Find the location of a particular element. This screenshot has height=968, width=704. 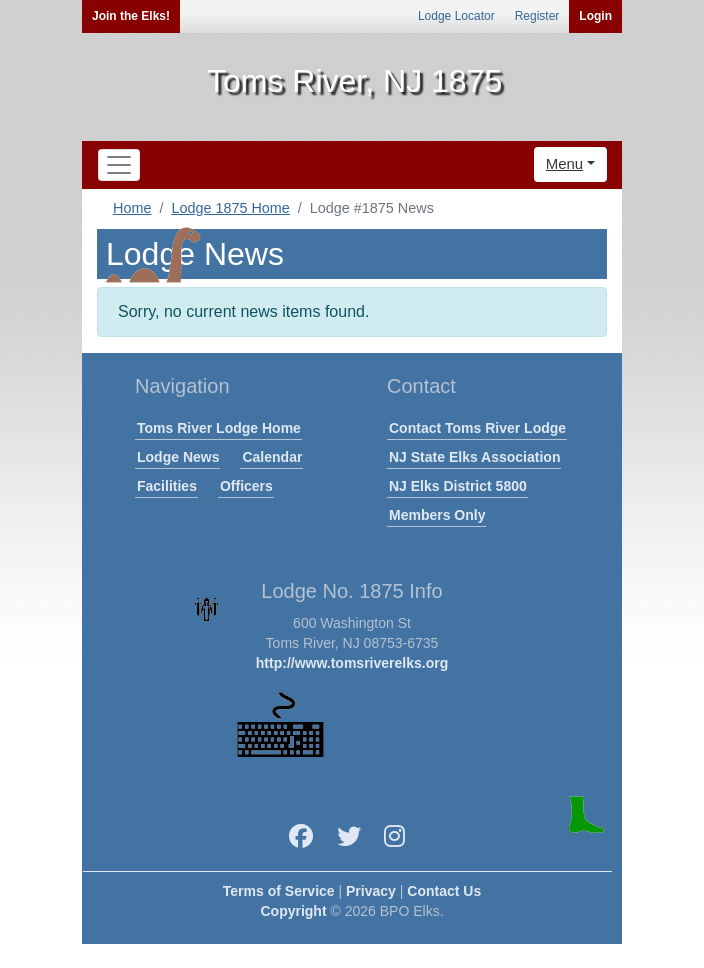

indicates barefoot or no footwear required is located at coordinates (585, 814).